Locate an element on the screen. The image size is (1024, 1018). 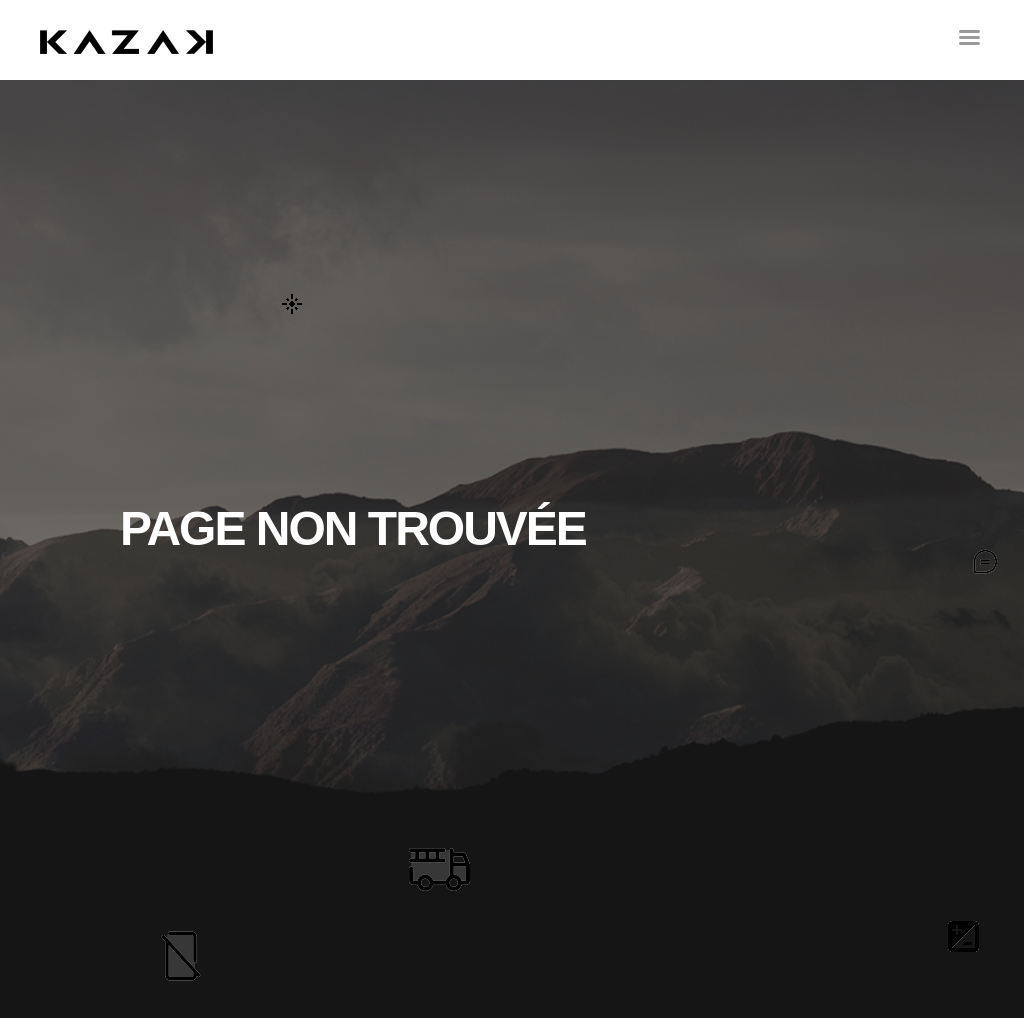
mobile device is unavailable or disabled is located at coordinates (181, 956).